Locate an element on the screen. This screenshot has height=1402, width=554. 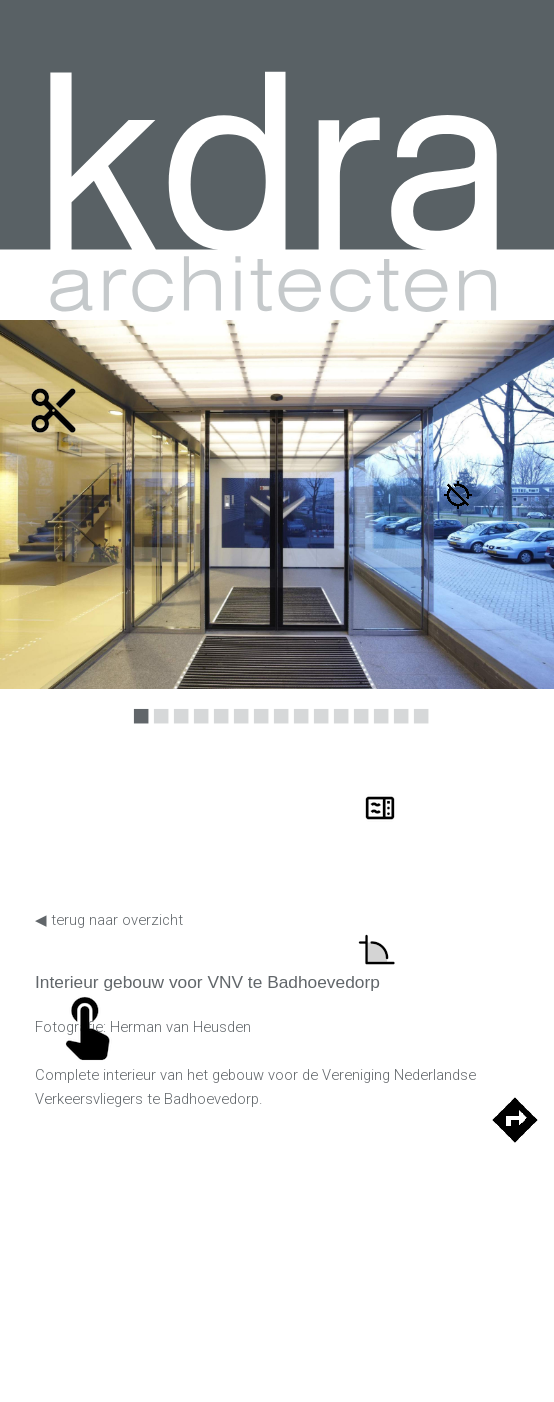
measure or display angle between elements is located at coordinates (375, 951).